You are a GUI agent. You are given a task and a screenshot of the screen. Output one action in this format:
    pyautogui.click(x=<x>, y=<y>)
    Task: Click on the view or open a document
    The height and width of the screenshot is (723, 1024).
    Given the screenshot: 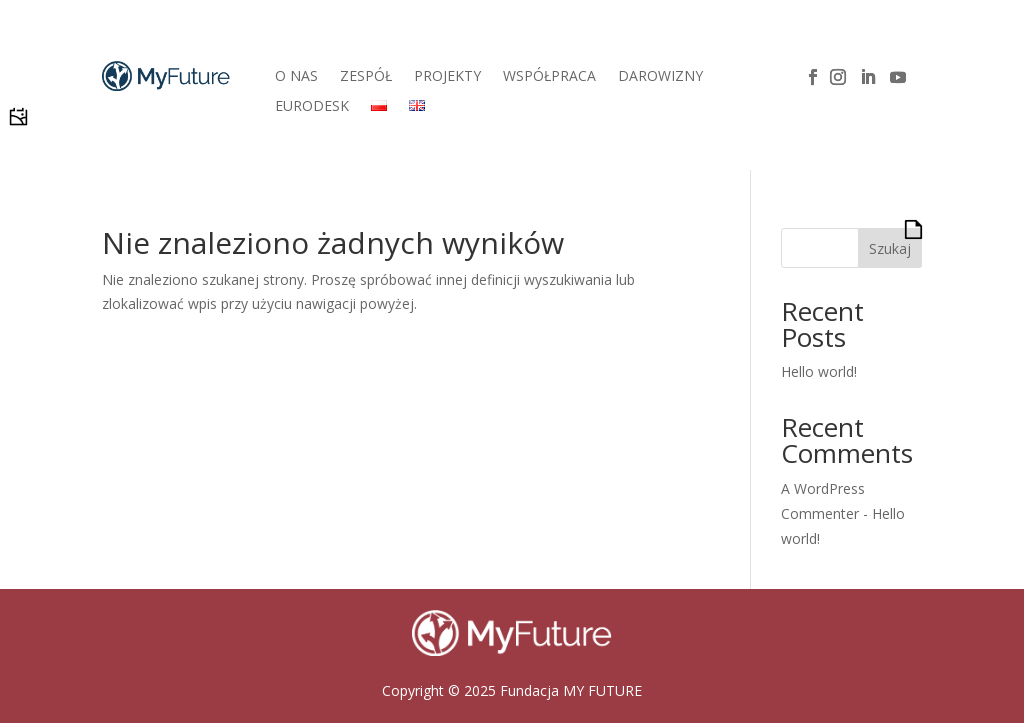 What is the action you would take?
    pyautogui.click(x=913, y=229)
    